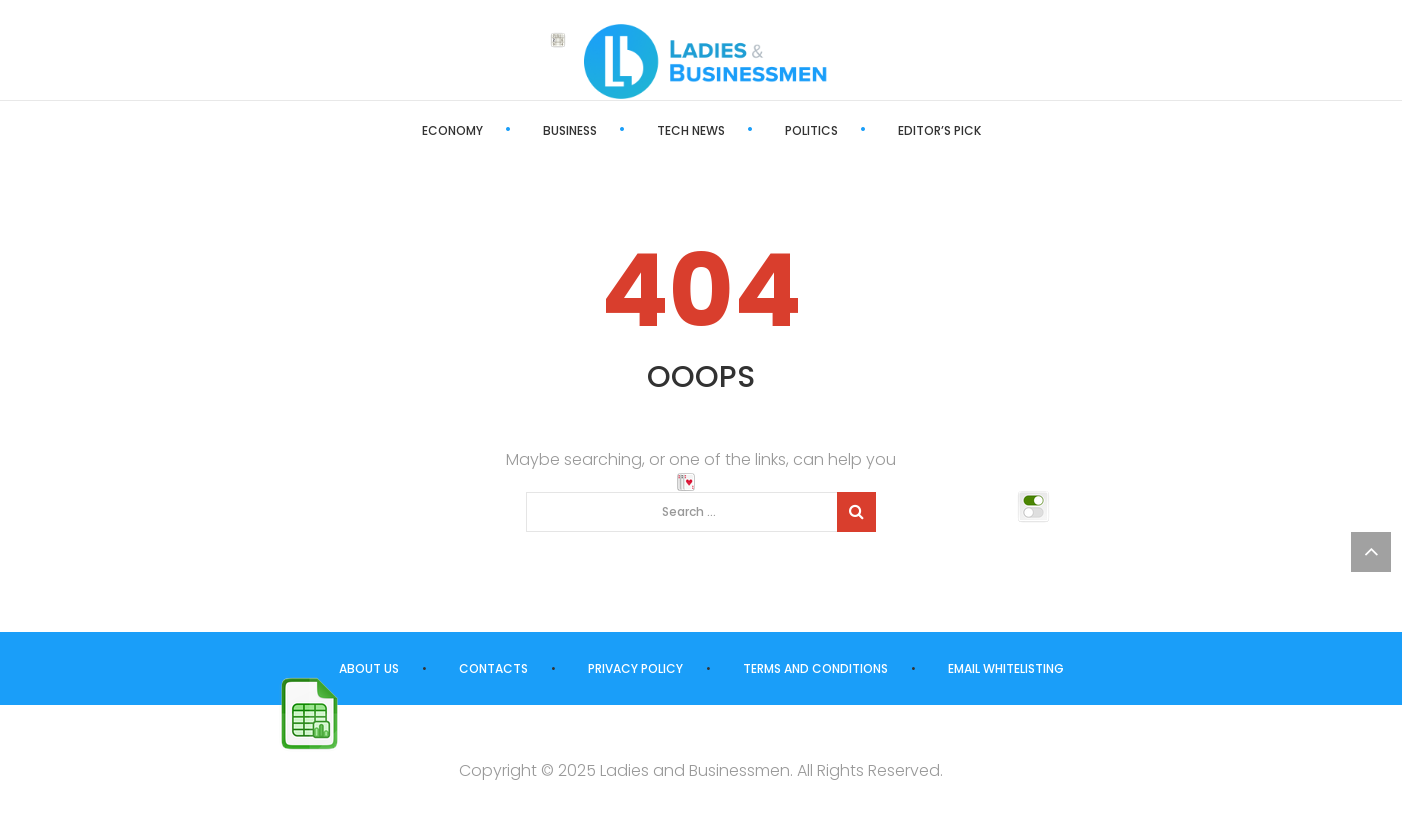 The width and height of the screenshot is (1402, 838). Describe the element at coordinates (686, 482) in the screenshot. I see `open solitaire card game` at that location.